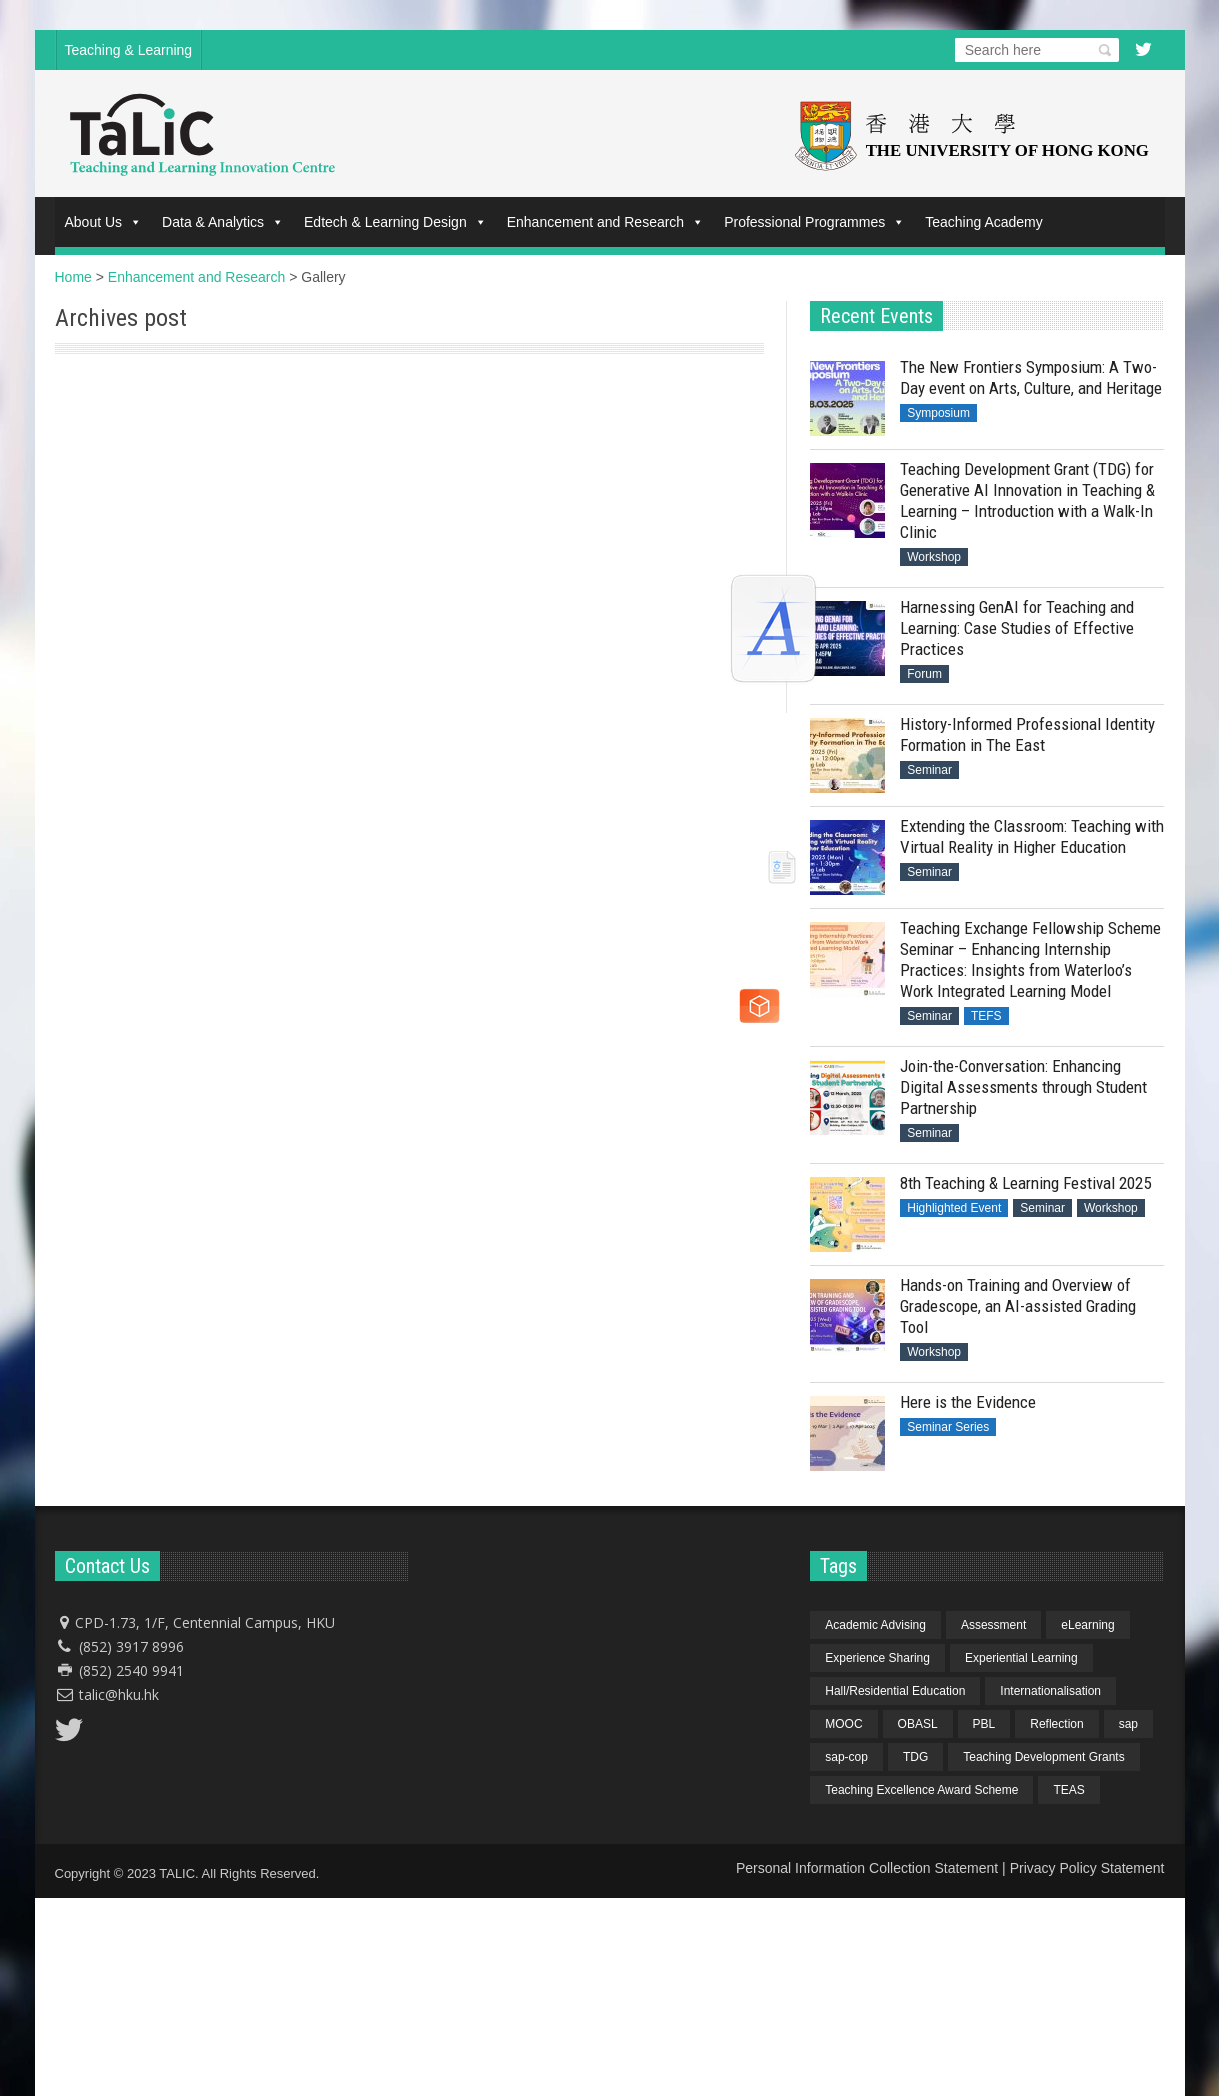 The height and width of the screenshot is (2096, 1219). What do you see at coordinates (759, 1004) in the screenshot?
I see `open a 3D model file in OBJ format` at bounding box center [759, 1004].